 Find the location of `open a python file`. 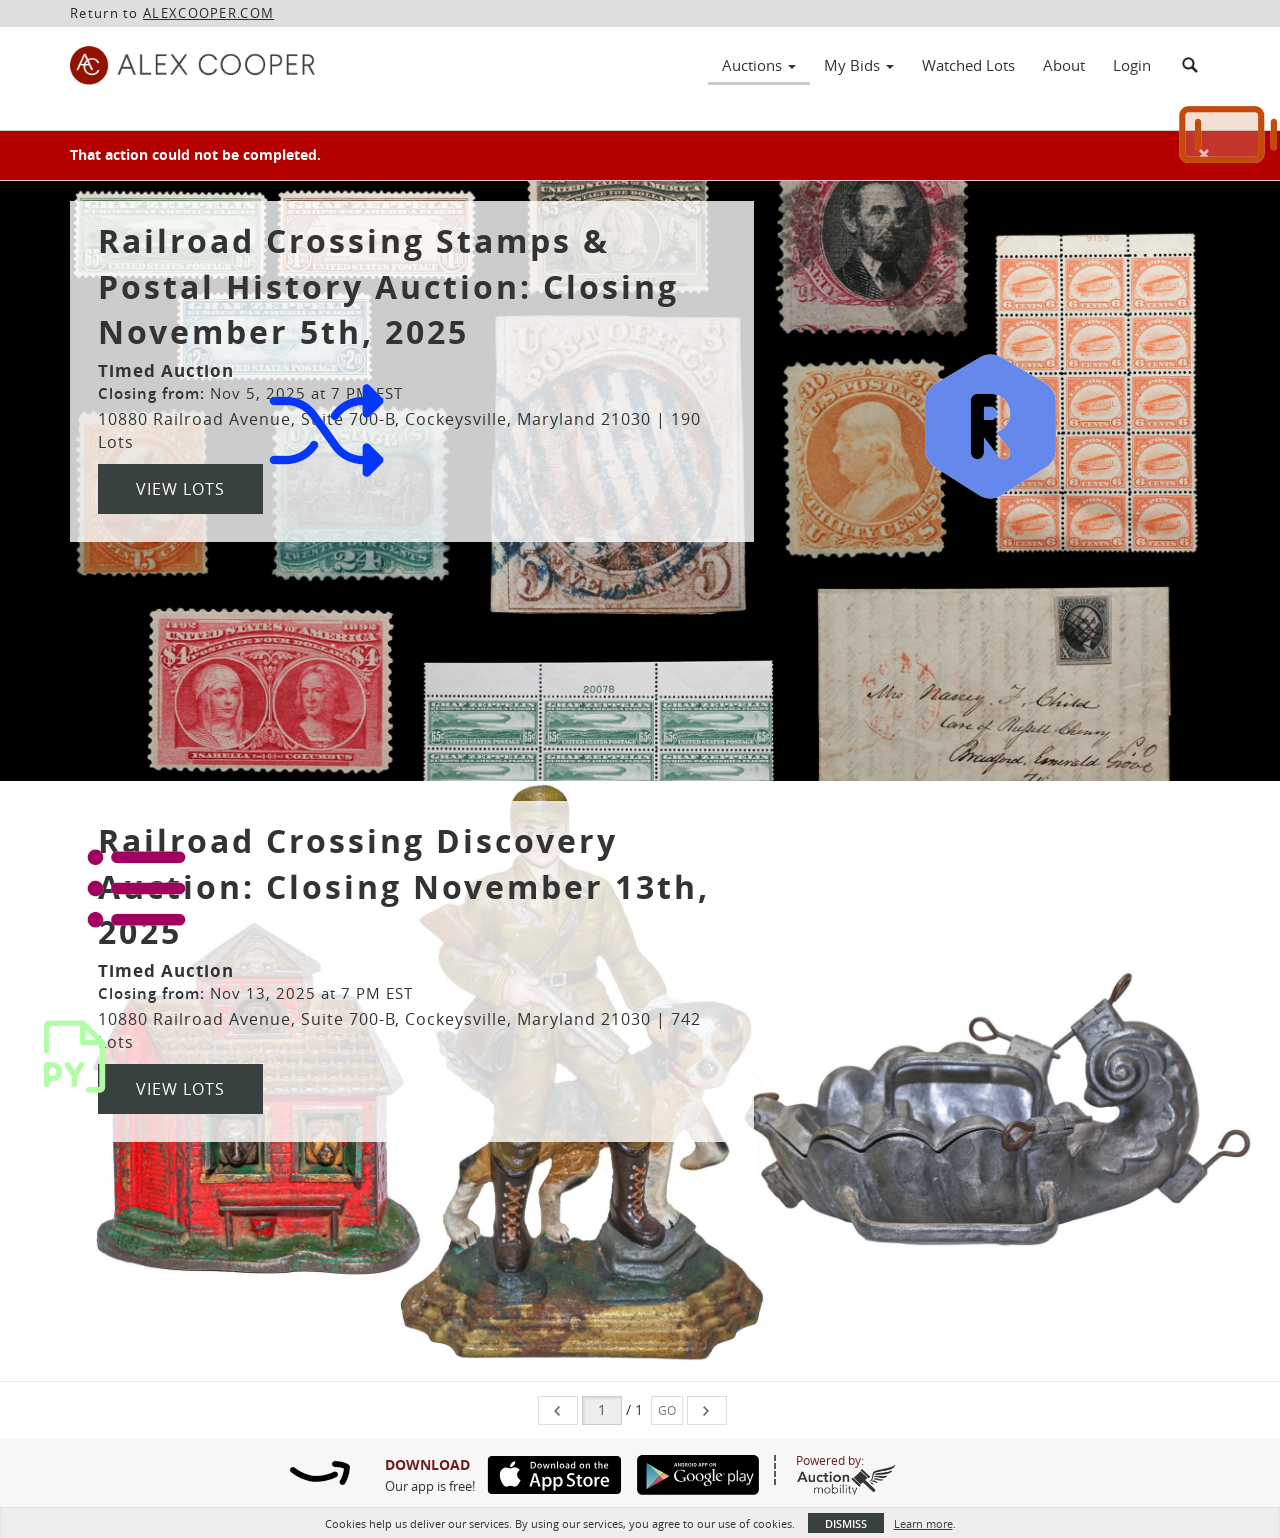

open a python file is located at coordinates (74, 1056).